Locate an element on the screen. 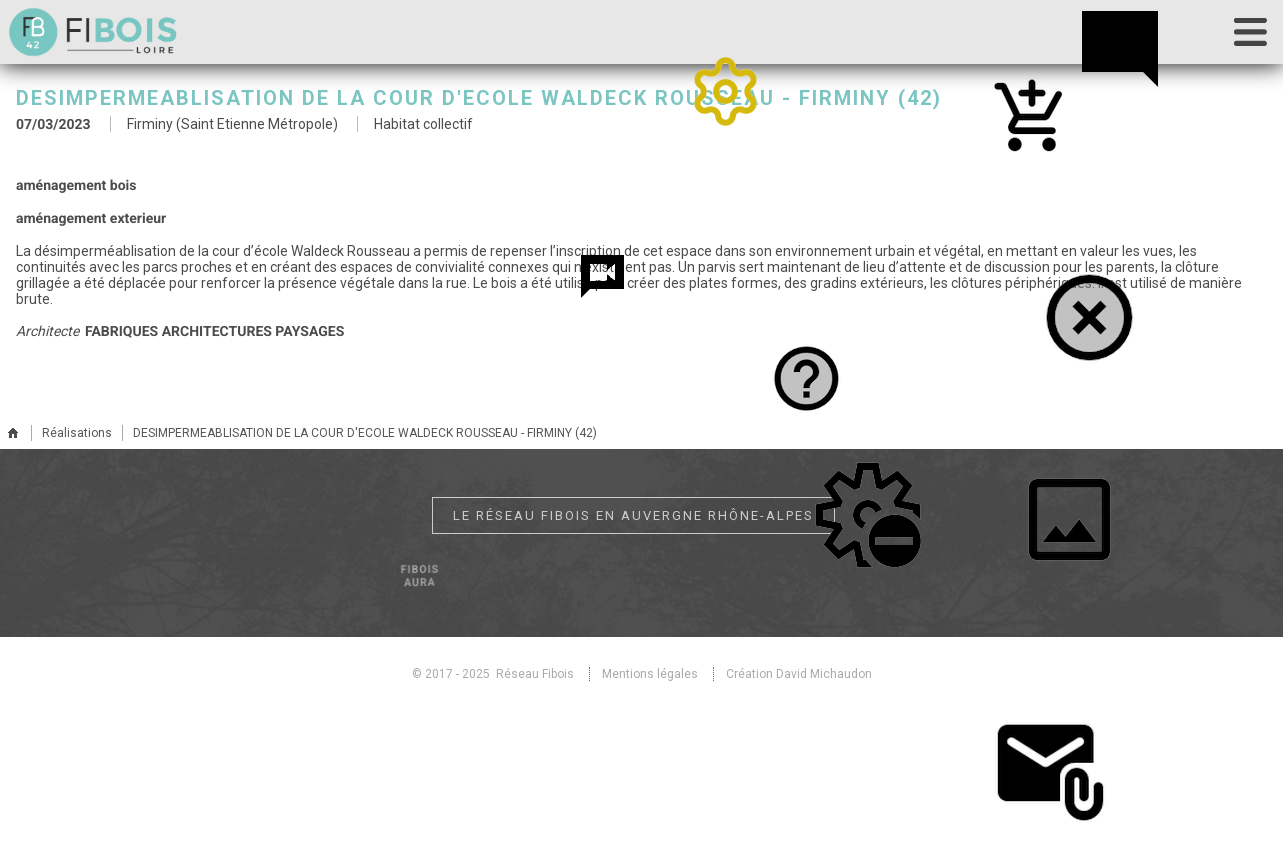 The width and height of the screenshot is (1283, 865). view image or photo is located at coordinates (1069, 519).